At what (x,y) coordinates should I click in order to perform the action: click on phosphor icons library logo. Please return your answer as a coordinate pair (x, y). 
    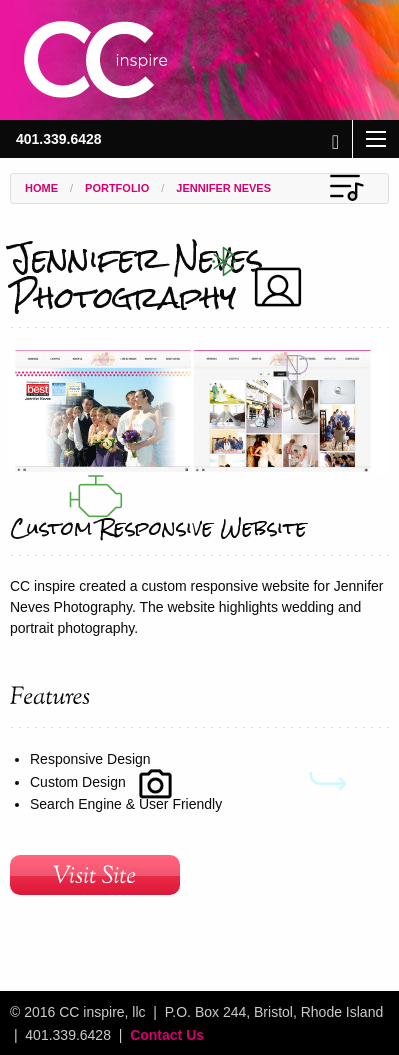
    Looking at the image, I should click on (295, 368).